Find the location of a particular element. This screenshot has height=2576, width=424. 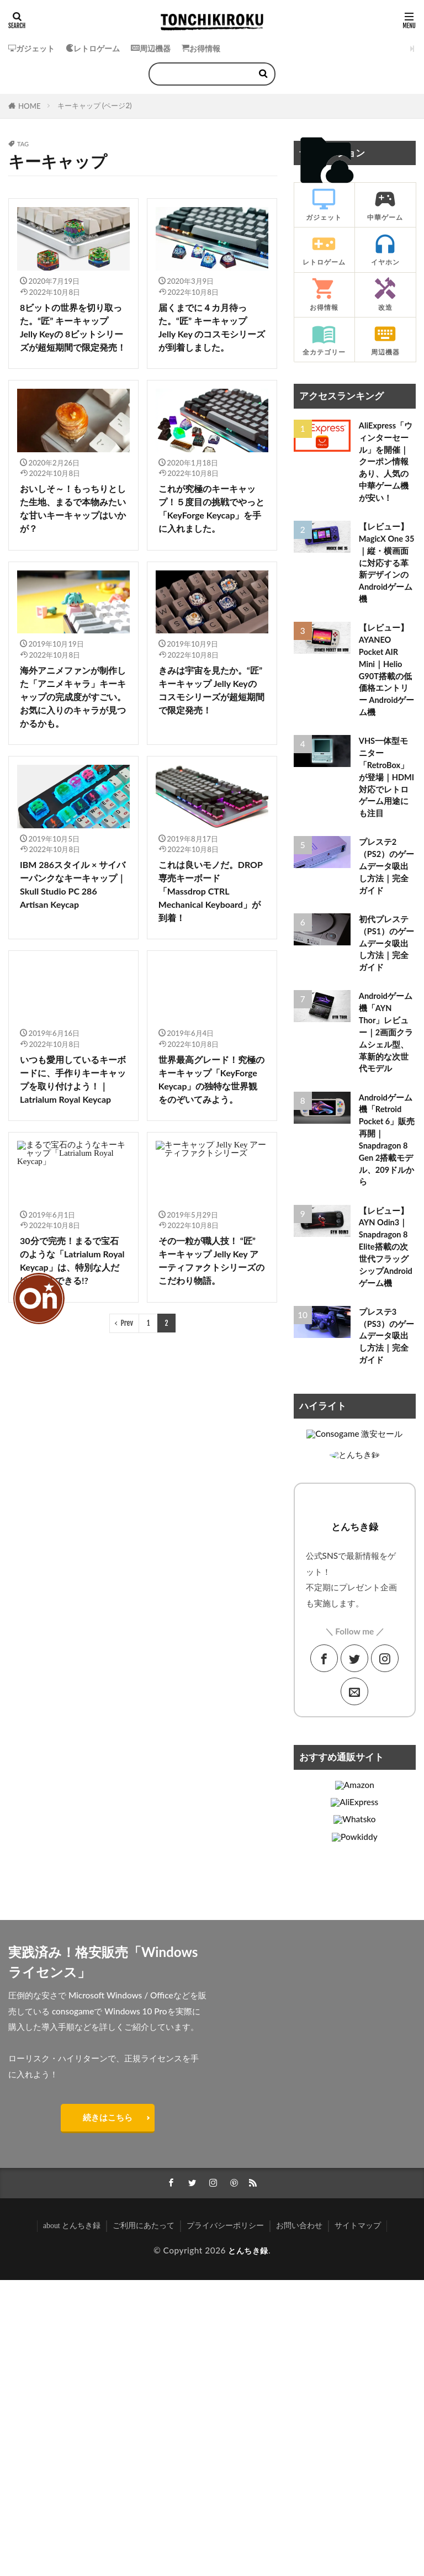

access cloud storage folder is located at coordinates (326, 160).